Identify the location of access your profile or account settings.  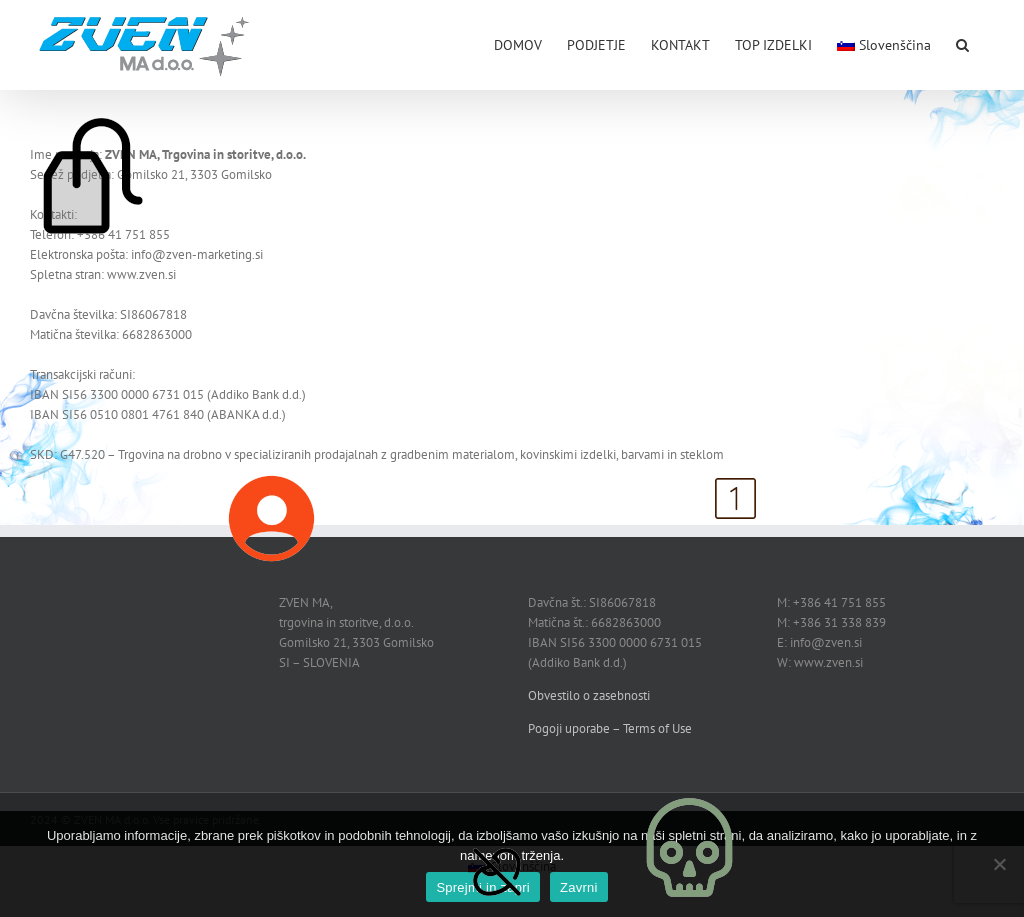
(271, 518).